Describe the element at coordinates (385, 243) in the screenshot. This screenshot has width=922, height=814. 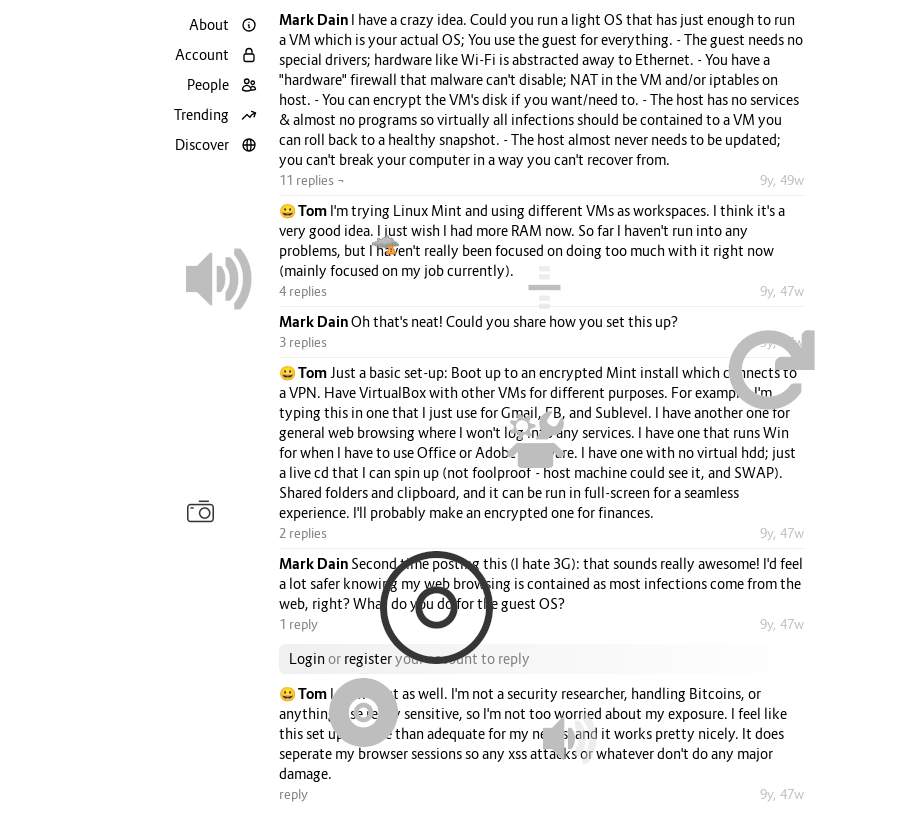
I see `indicates severe weather warning in your area` at that location.